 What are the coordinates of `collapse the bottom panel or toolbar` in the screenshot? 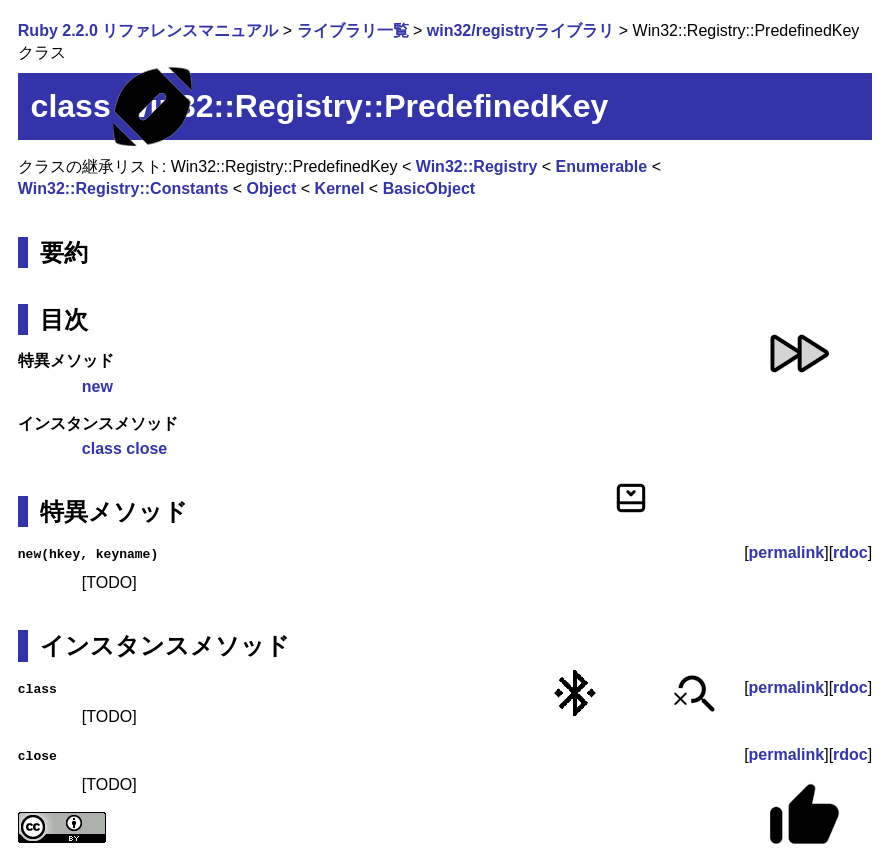 It's located at (631, 498).